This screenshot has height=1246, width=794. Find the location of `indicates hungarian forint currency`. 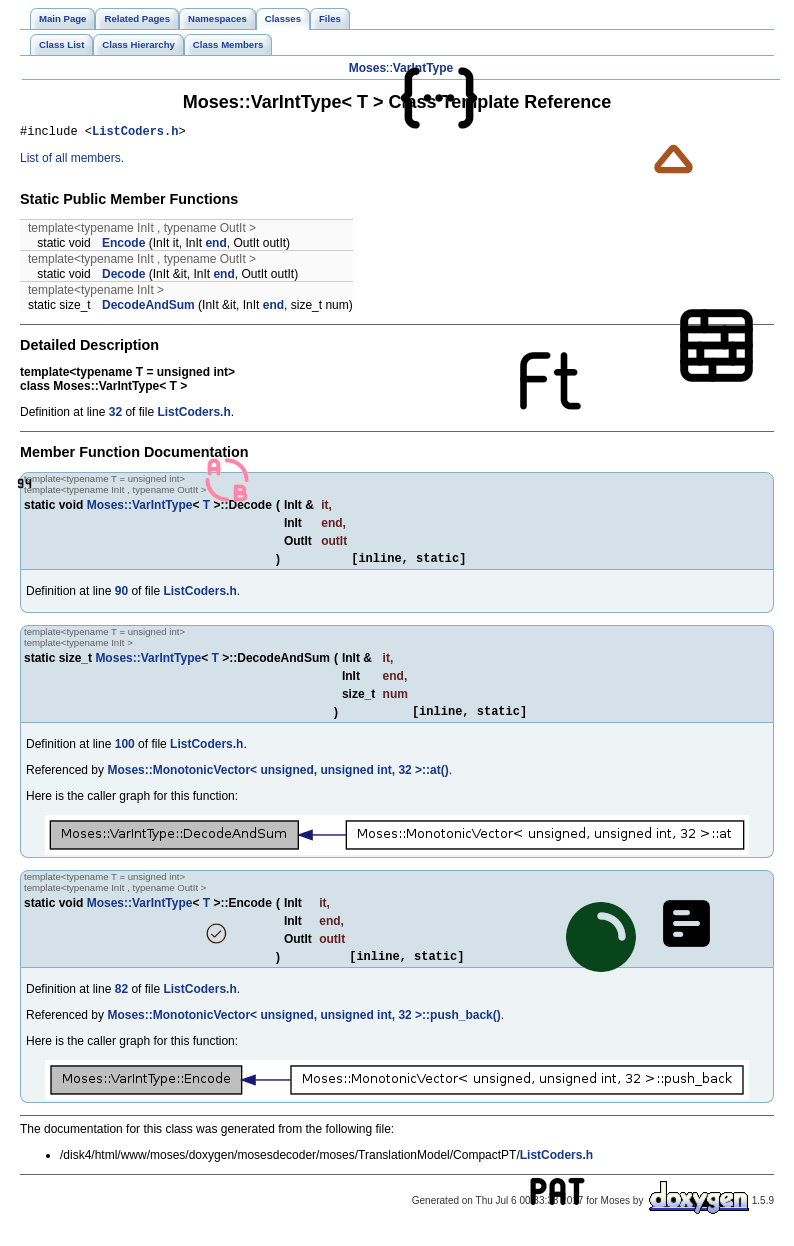

indicates hungarian forint currency is located at coordinates (550, 382).